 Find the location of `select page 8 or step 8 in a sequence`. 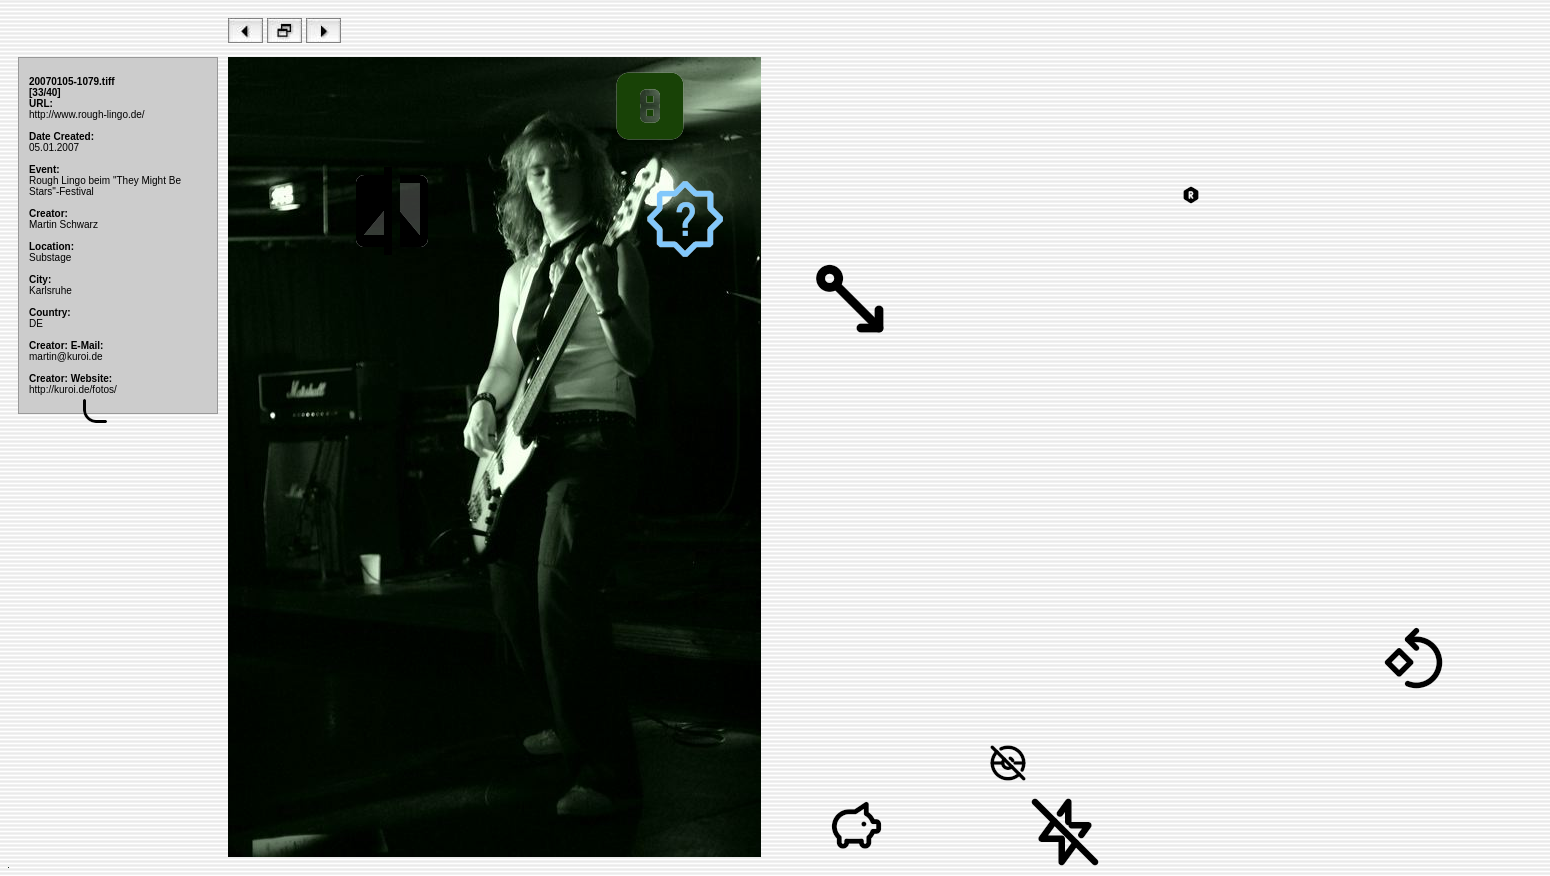

select page 8 or step 8 in a sequence is located at coordinates (650, 106).